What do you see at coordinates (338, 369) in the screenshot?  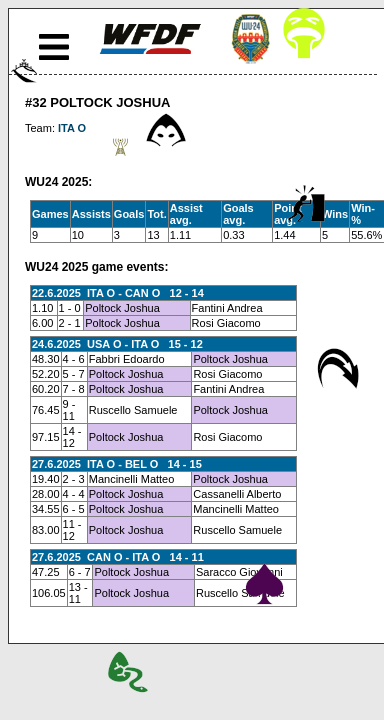 I see `perform a slam dunk move in a basketball game` at bounding box center [338, 369].